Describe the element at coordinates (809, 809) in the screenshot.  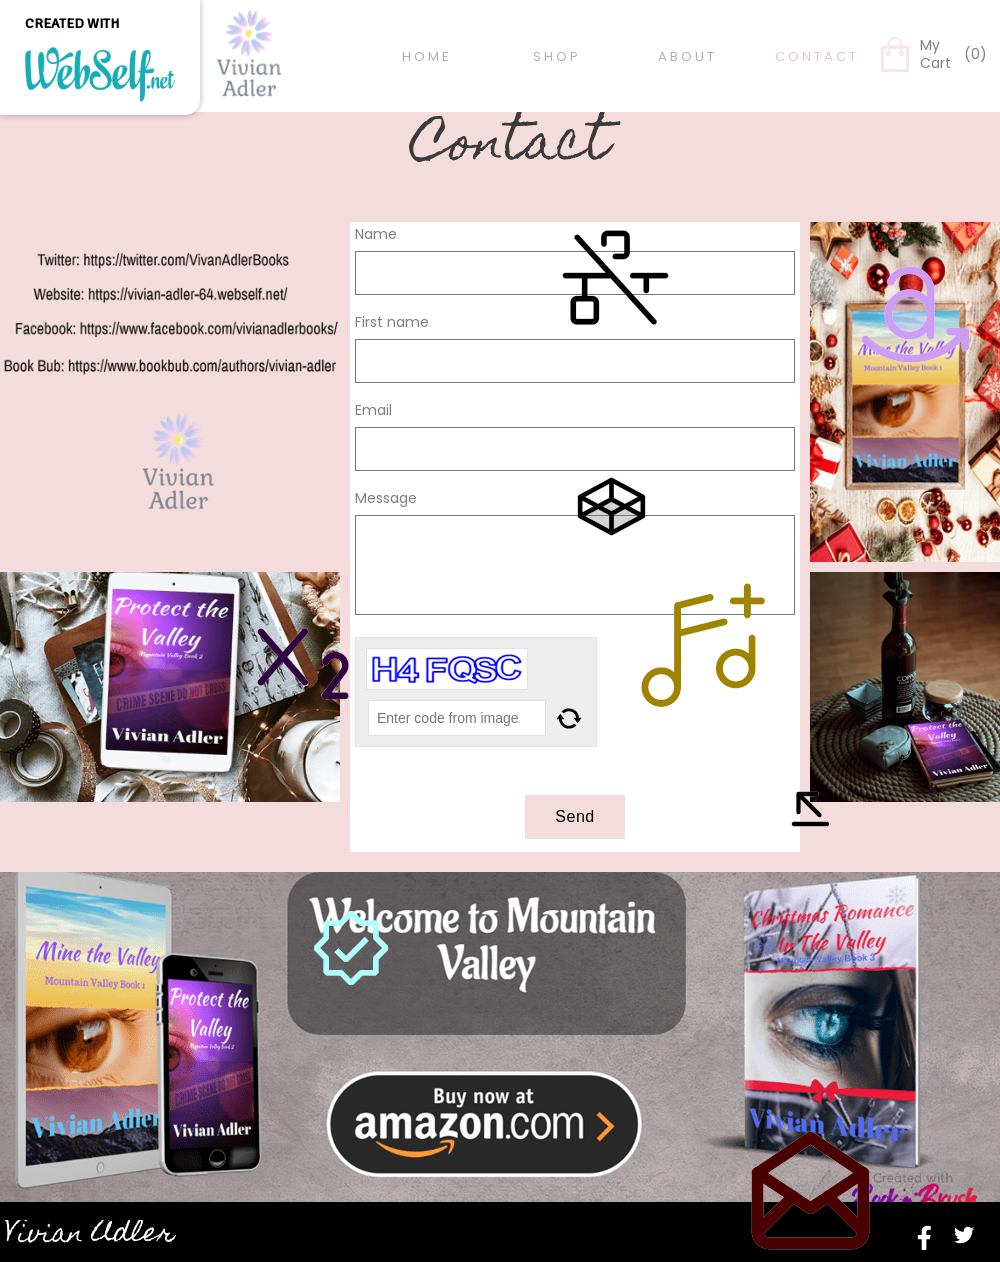
I see `navigate to the top-left or beginning of content` at that location.